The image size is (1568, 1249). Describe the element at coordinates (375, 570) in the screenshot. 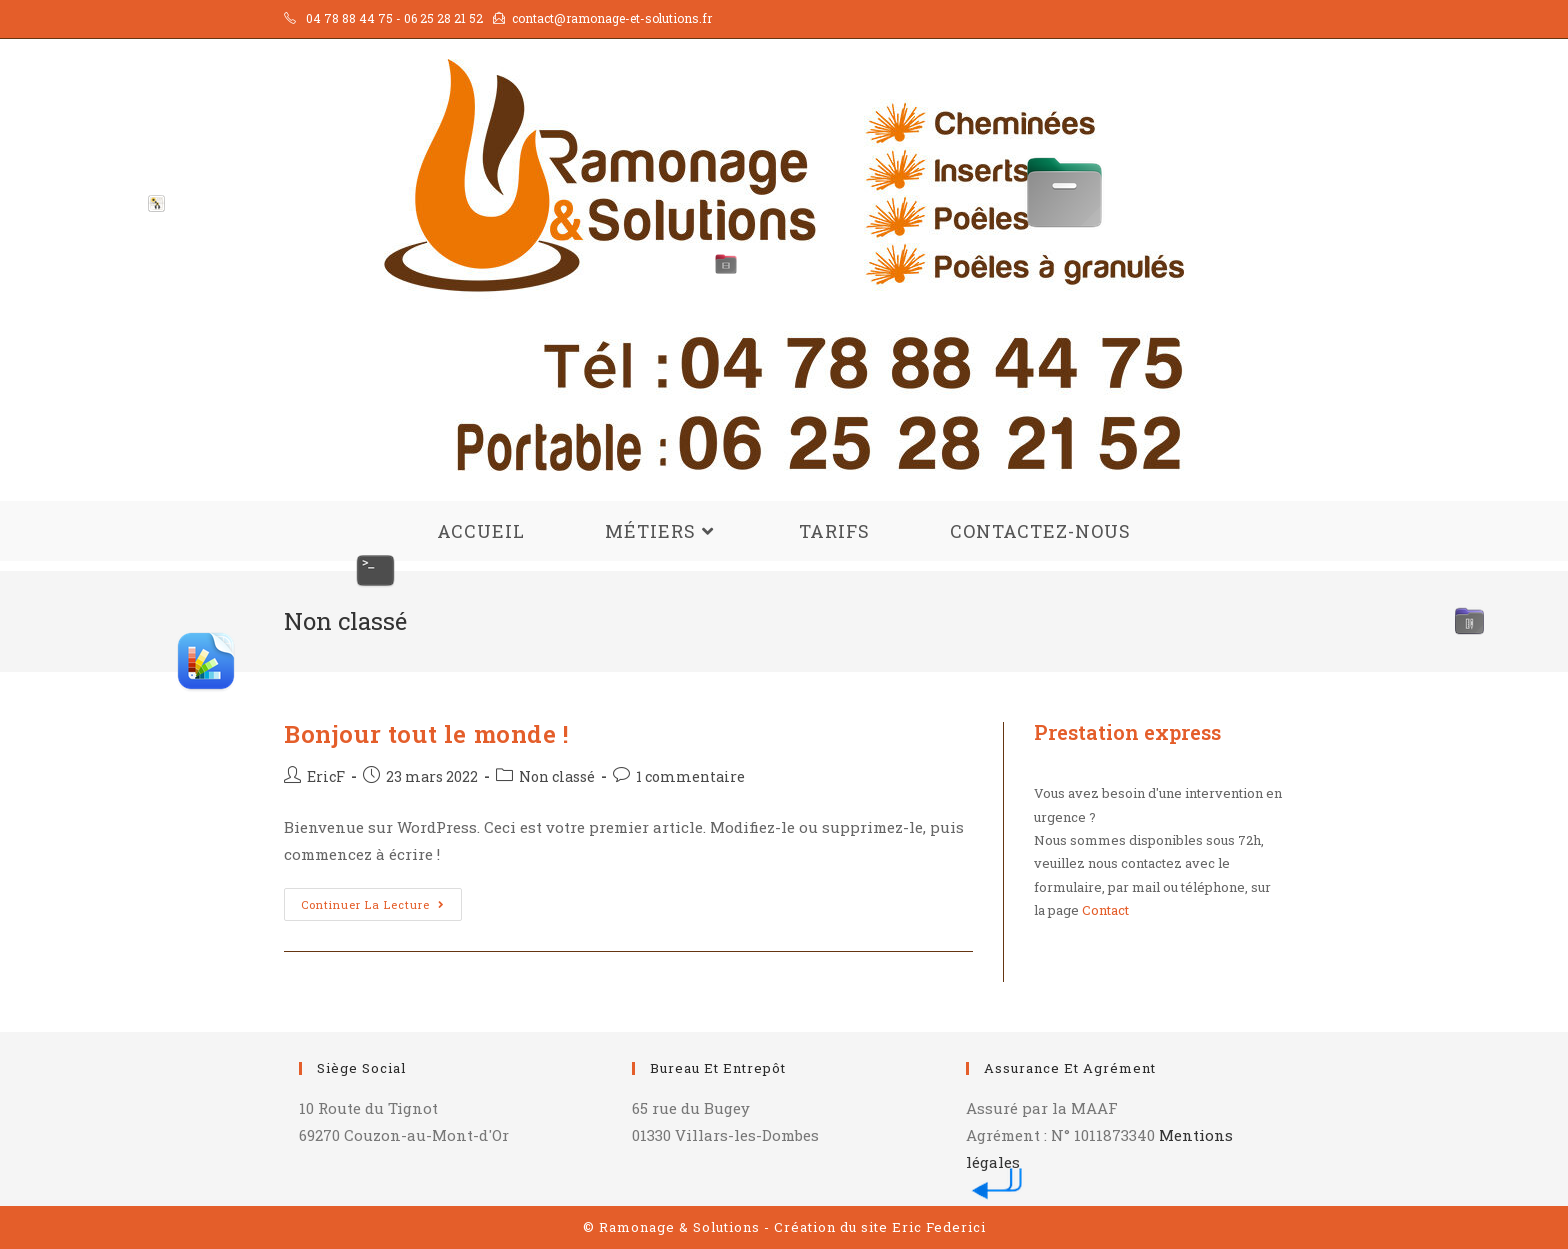

I see `open the terminal application` at that location.